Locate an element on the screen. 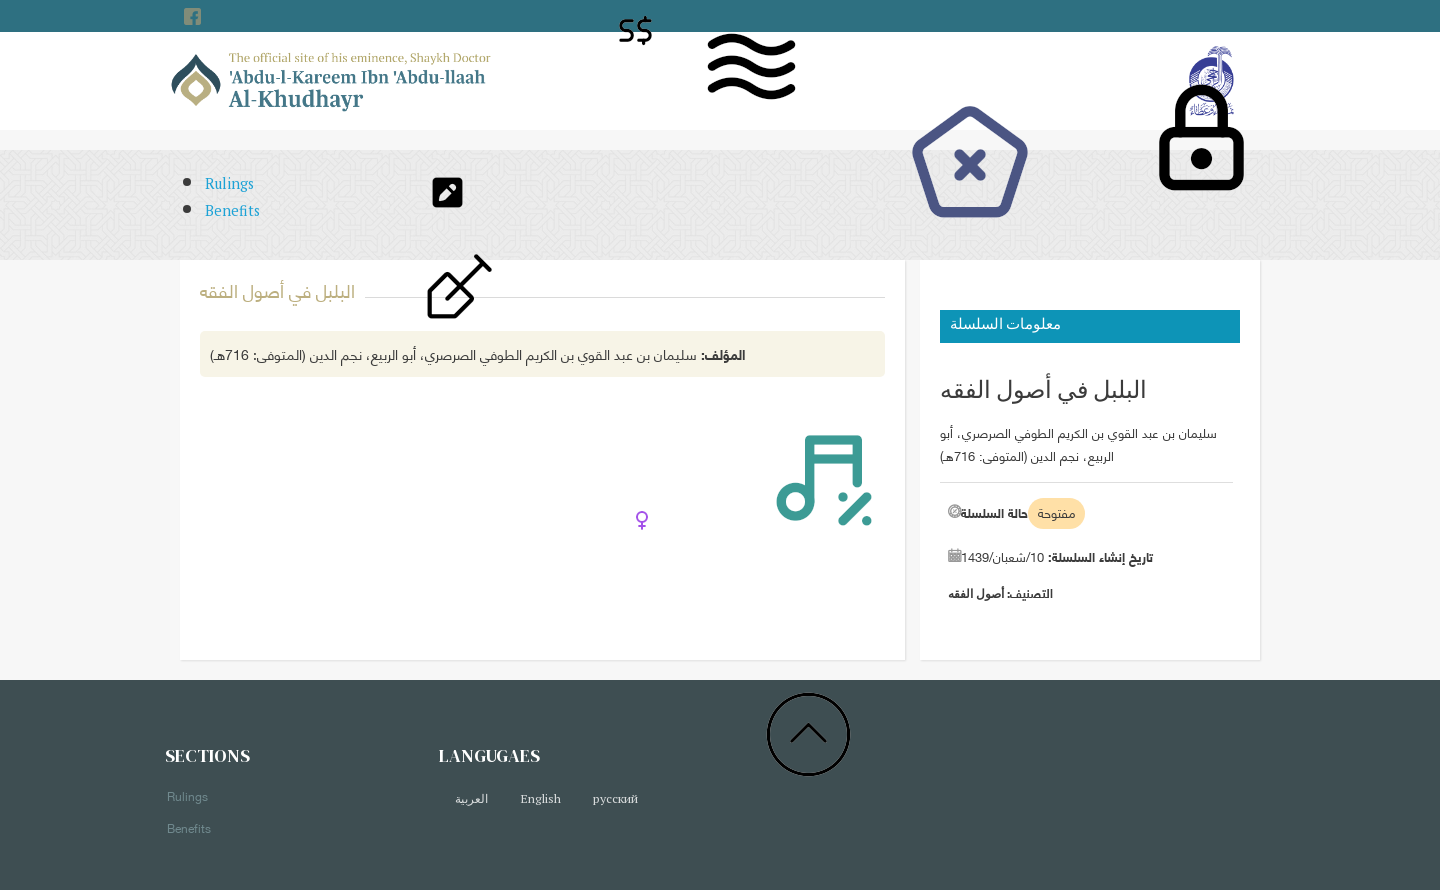 The width and height of the screenshot is (1440, 890). indicates water or liquid-related content is located at coordinates (751, 66).